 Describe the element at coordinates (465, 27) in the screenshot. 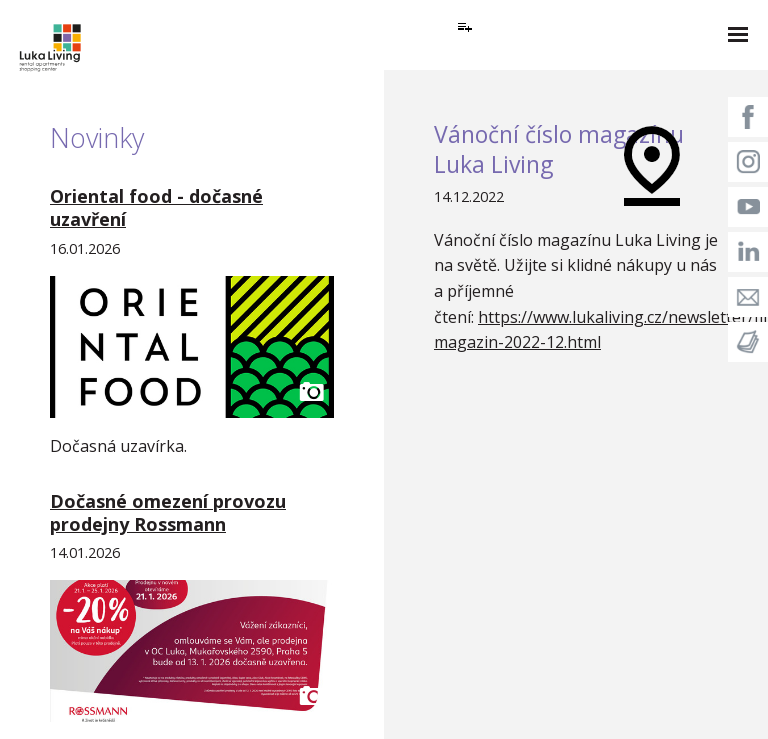

I see `add a new item to your playlist` at that location.